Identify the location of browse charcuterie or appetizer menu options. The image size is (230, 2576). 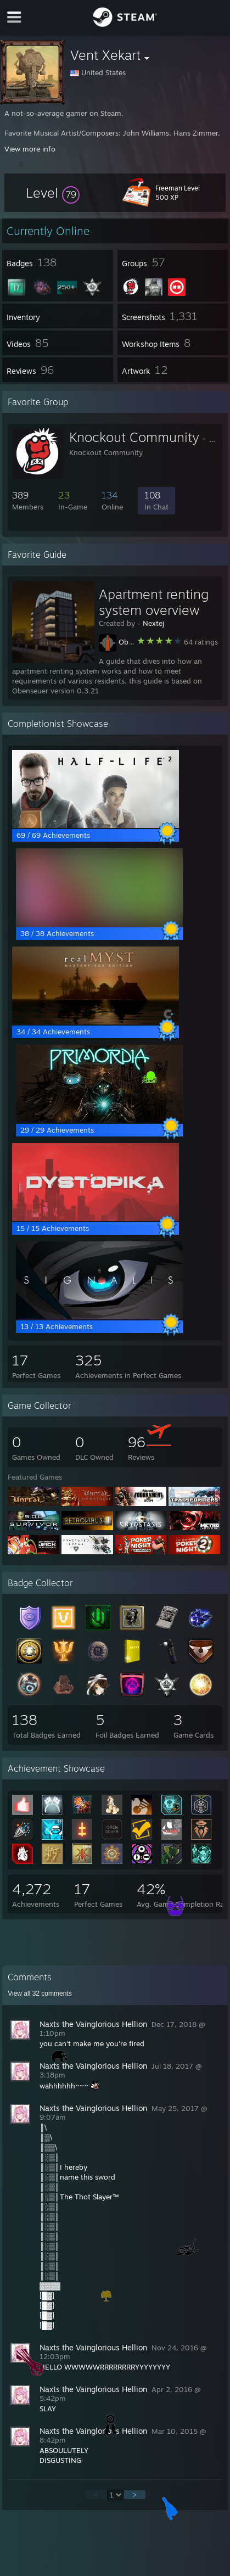
(187, 2248).